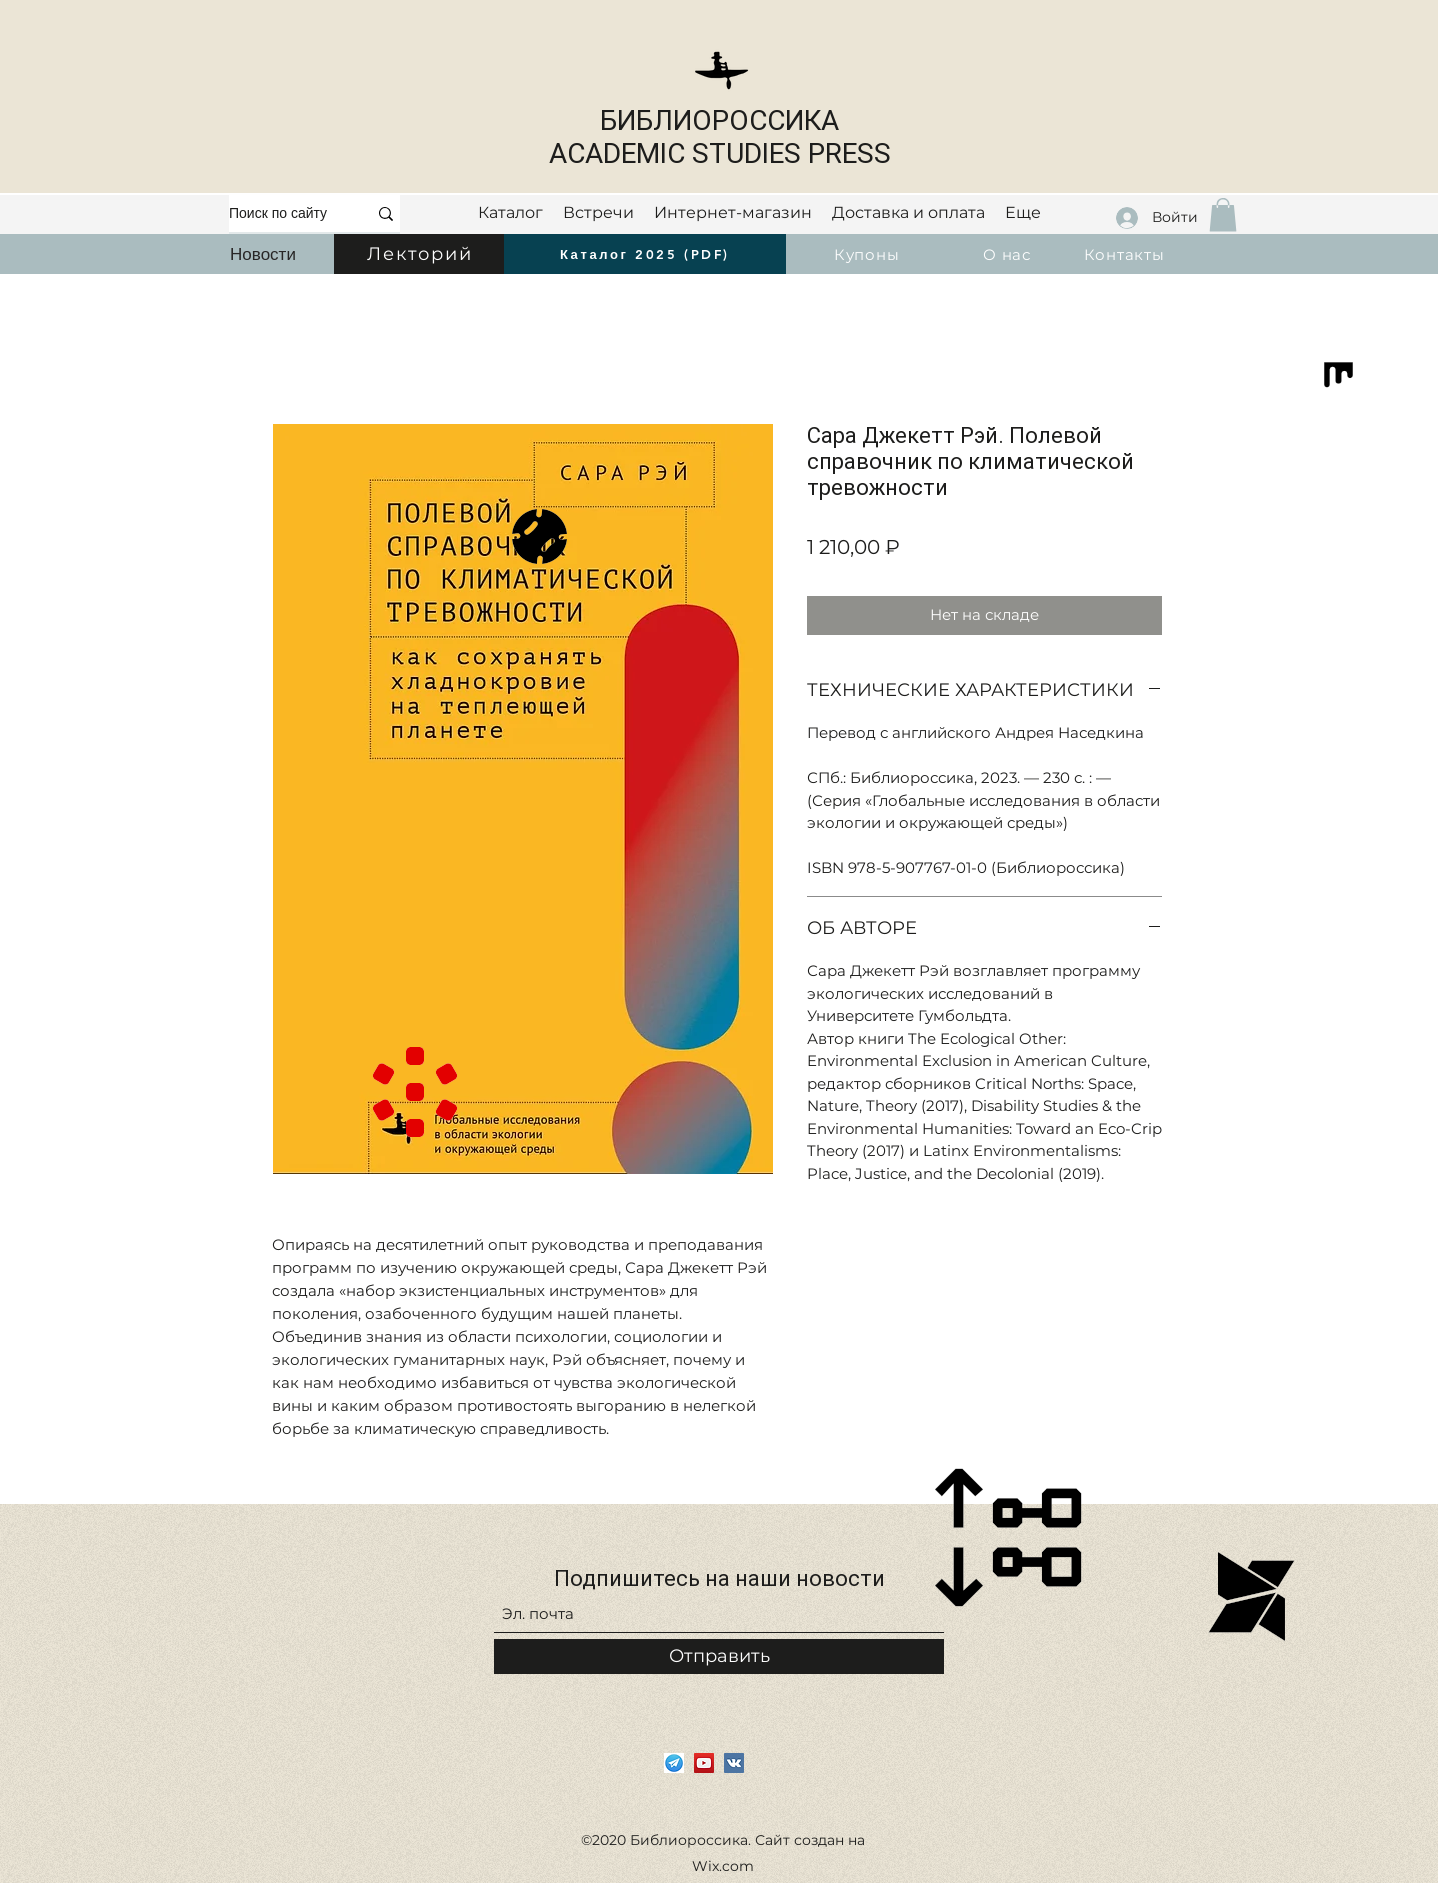 The width and height of the screenshot is (1438, 1883). What do you see at coordinates (415, 1092) in the screenshot?
I see `denodo brand logo` at bounding box center [415, 1092].